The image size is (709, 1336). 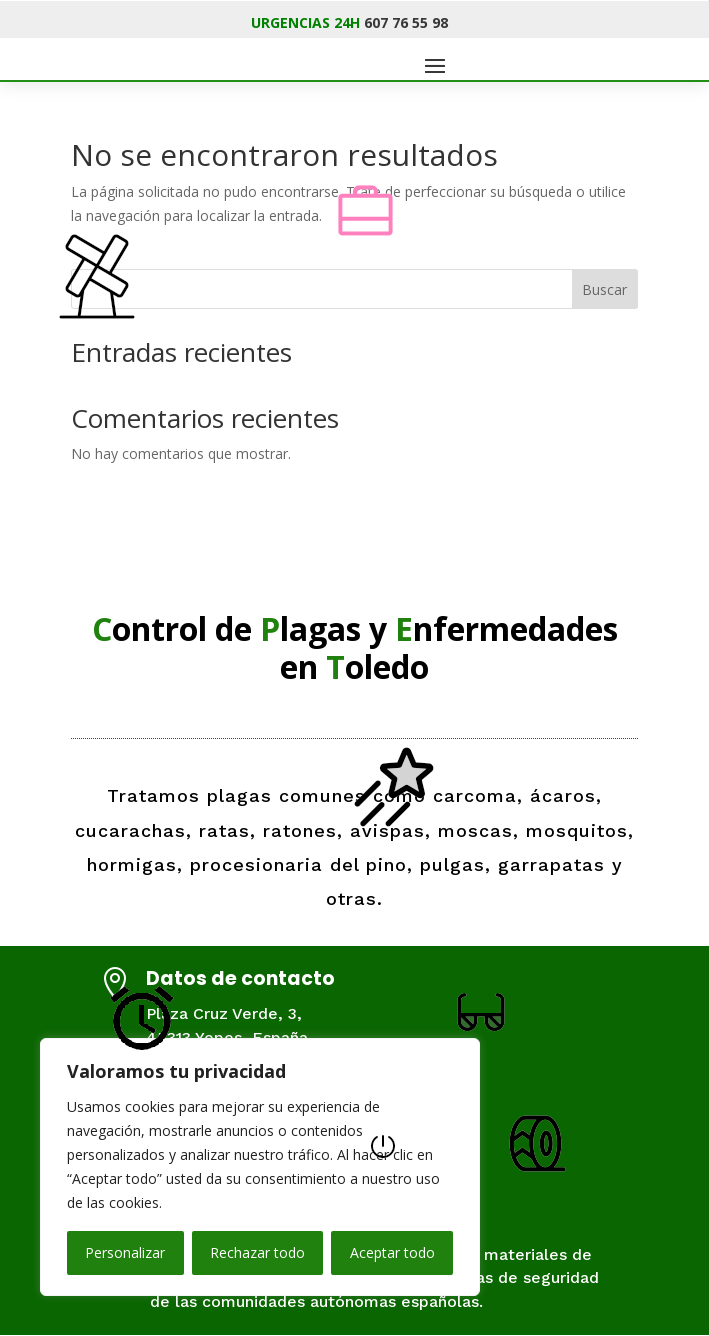 I want to click on mark as favorite or highlight content, so click(x=394, y=787).